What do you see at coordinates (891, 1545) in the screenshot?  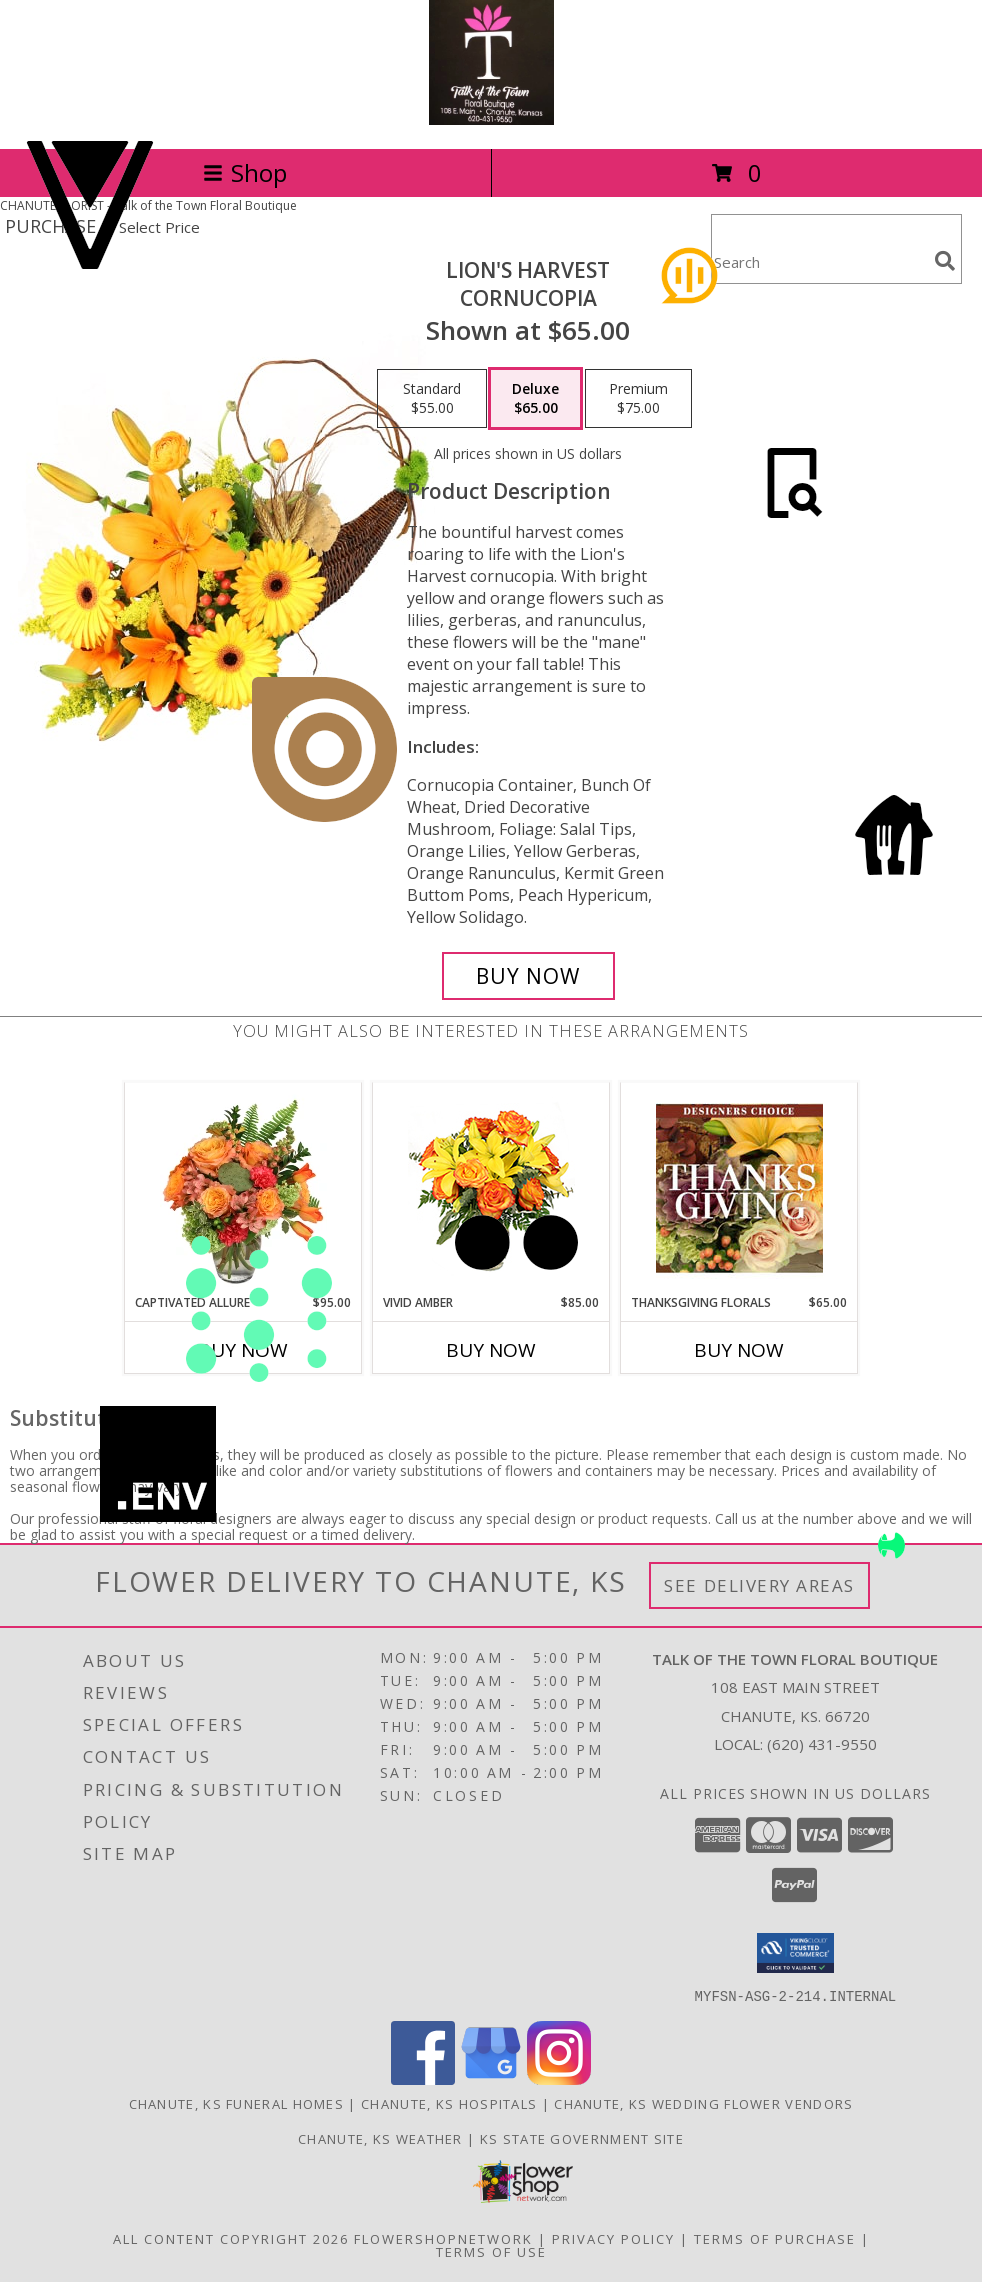 I see `havells brand logo` at bounding box center [891, 1545].